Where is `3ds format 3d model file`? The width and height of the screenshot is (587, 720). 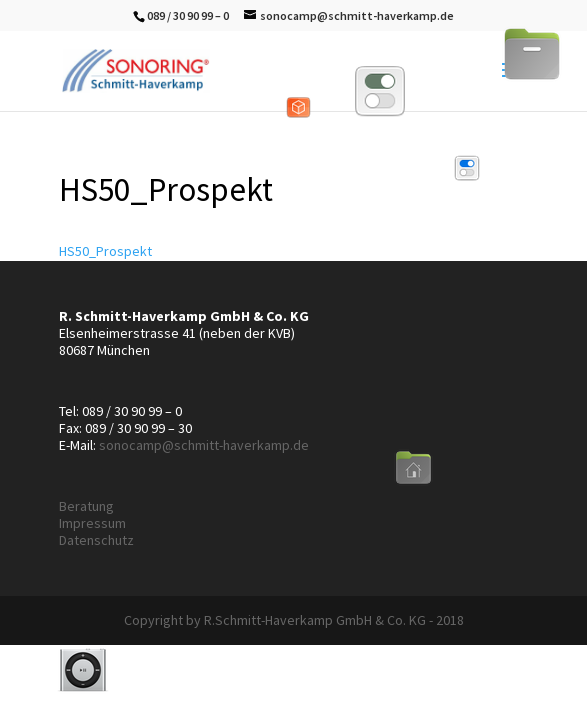 3ds format 3d model file is located at coordinates (298, 106).